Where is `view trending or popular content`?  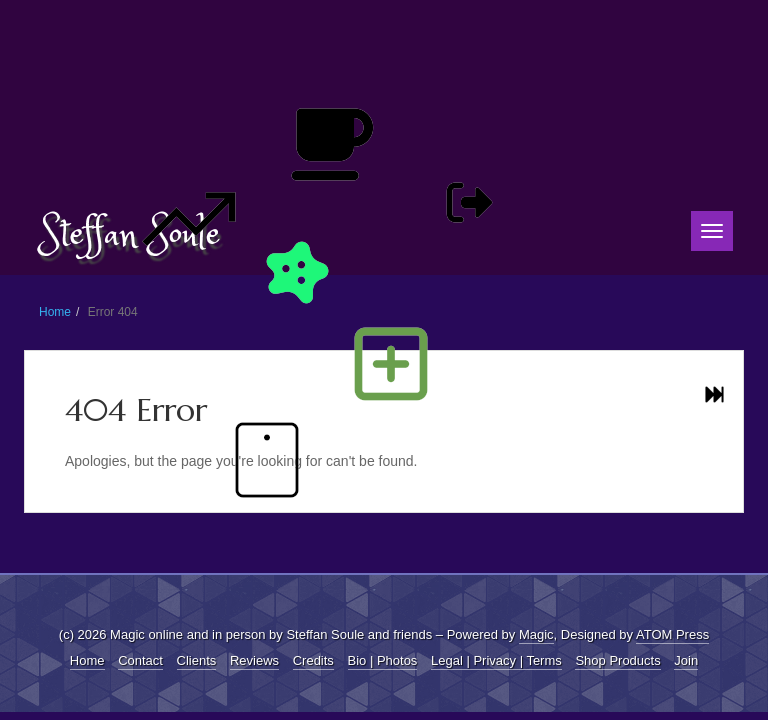 view trending or popular content is located at coordinates (189, 218).